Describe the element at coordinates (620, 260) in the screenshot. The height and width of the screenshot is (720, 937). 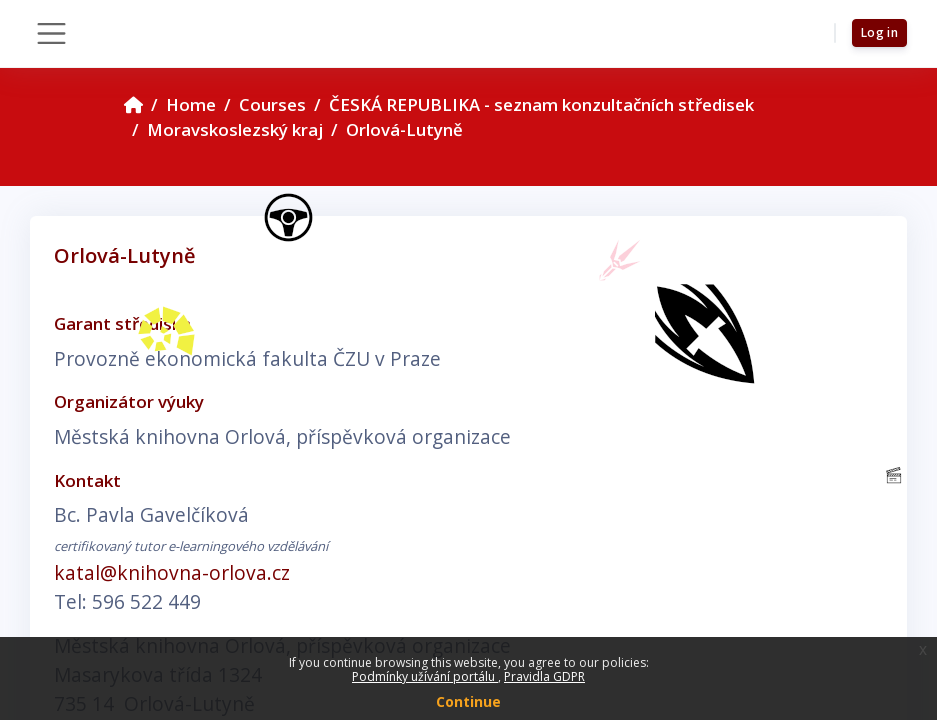
I see `select a magic or water-based weapon` at that location.